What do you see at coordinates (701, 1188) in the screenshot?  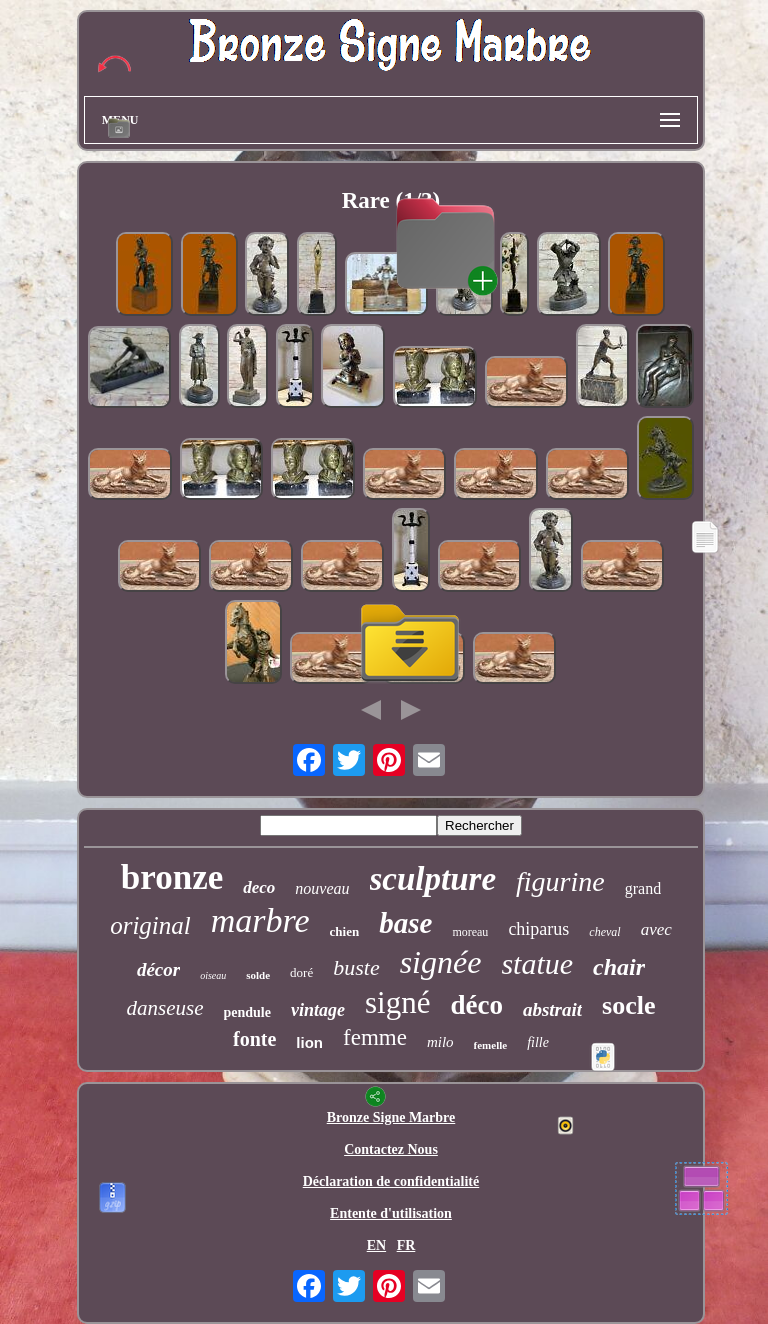 I see `select all items in the current view` at bounding box center [701, 1188].